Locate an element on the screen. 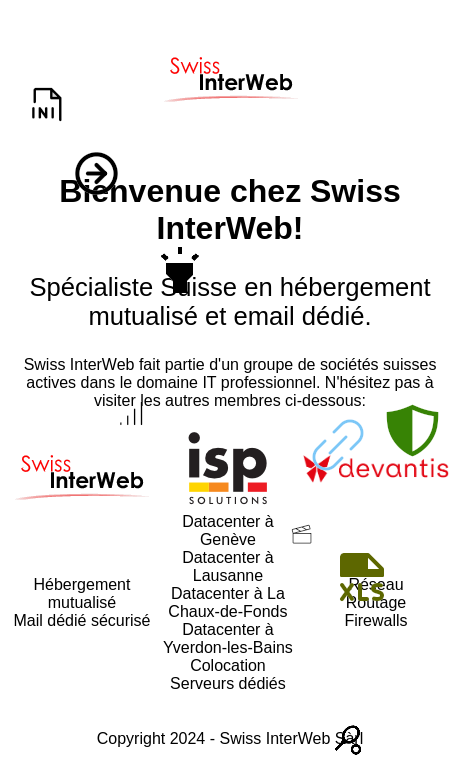 The height and width of the screenshot is (764, 460). access video or movie content is located at coordinates (302, 535).